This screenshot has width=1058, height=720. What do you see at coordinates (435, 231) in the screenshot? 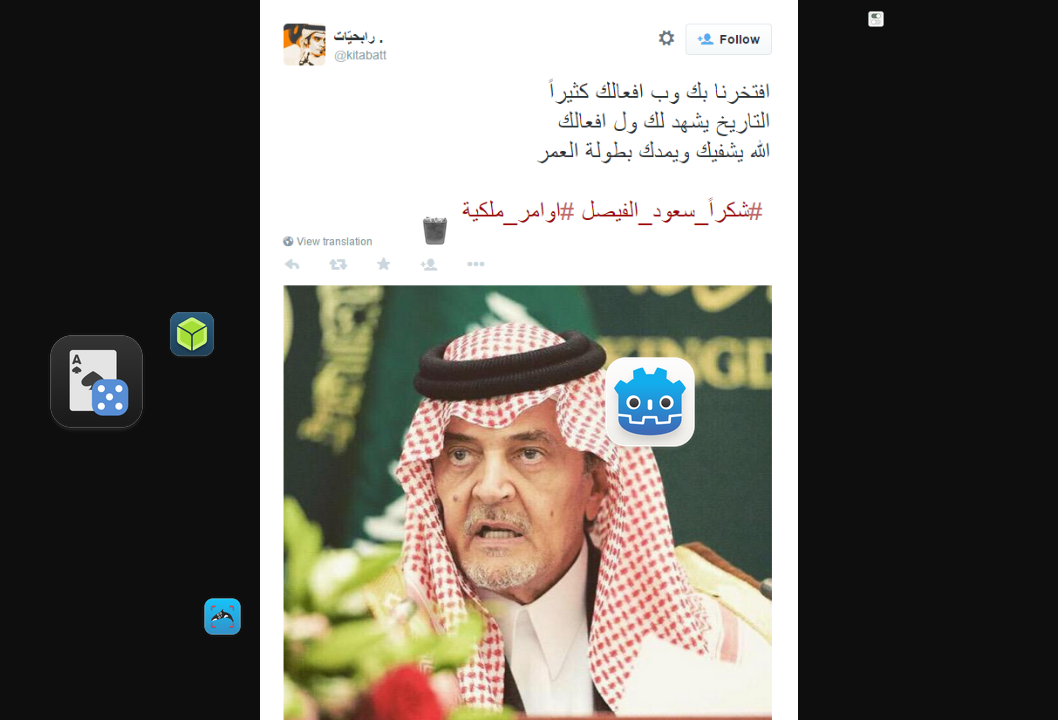
I see `trash bin containing items ready to be emptied` at bounding box center [435, 231].